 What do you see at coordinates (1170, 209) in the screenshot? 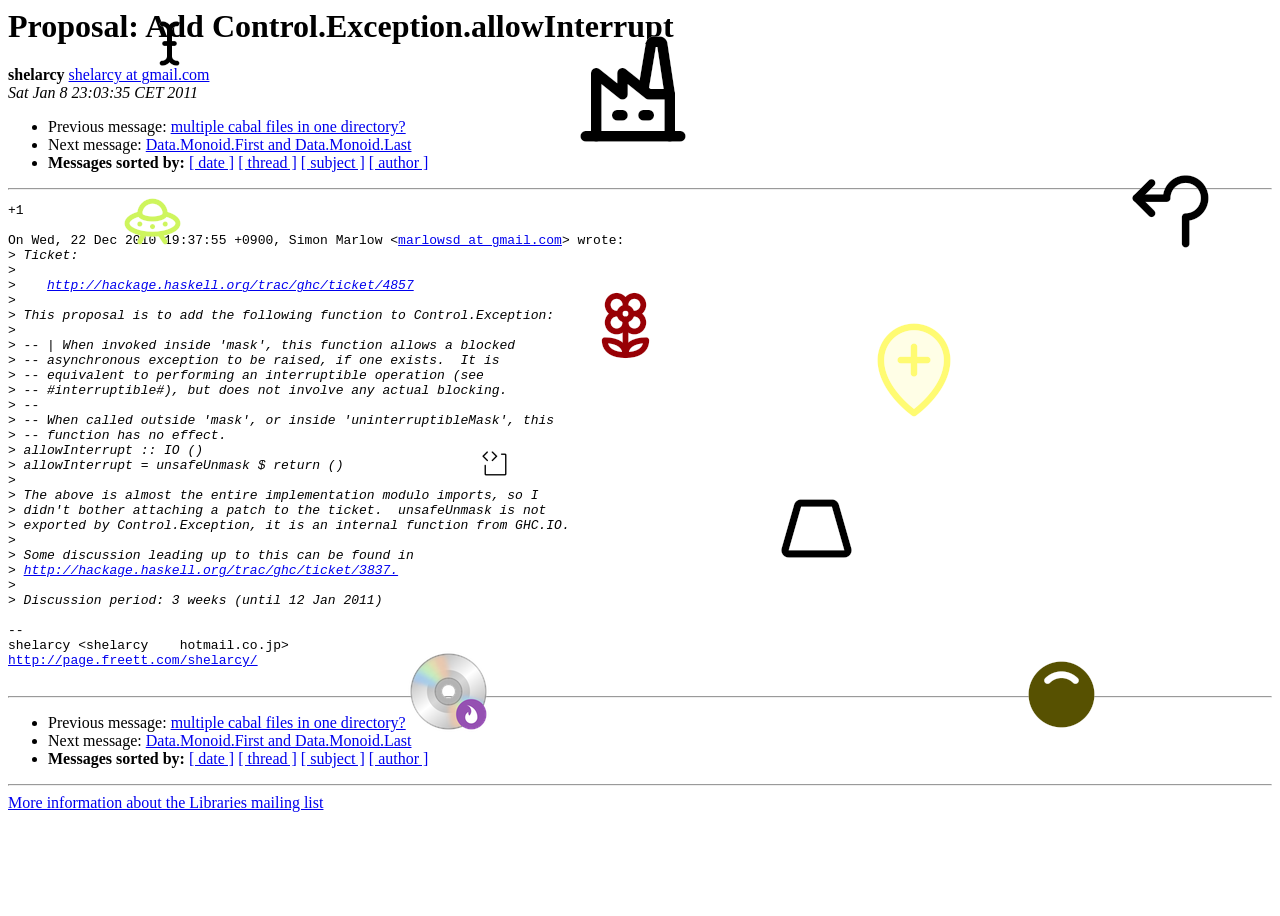
I see `take the left exit at the roundabout` at bounding box center [1170, 209].